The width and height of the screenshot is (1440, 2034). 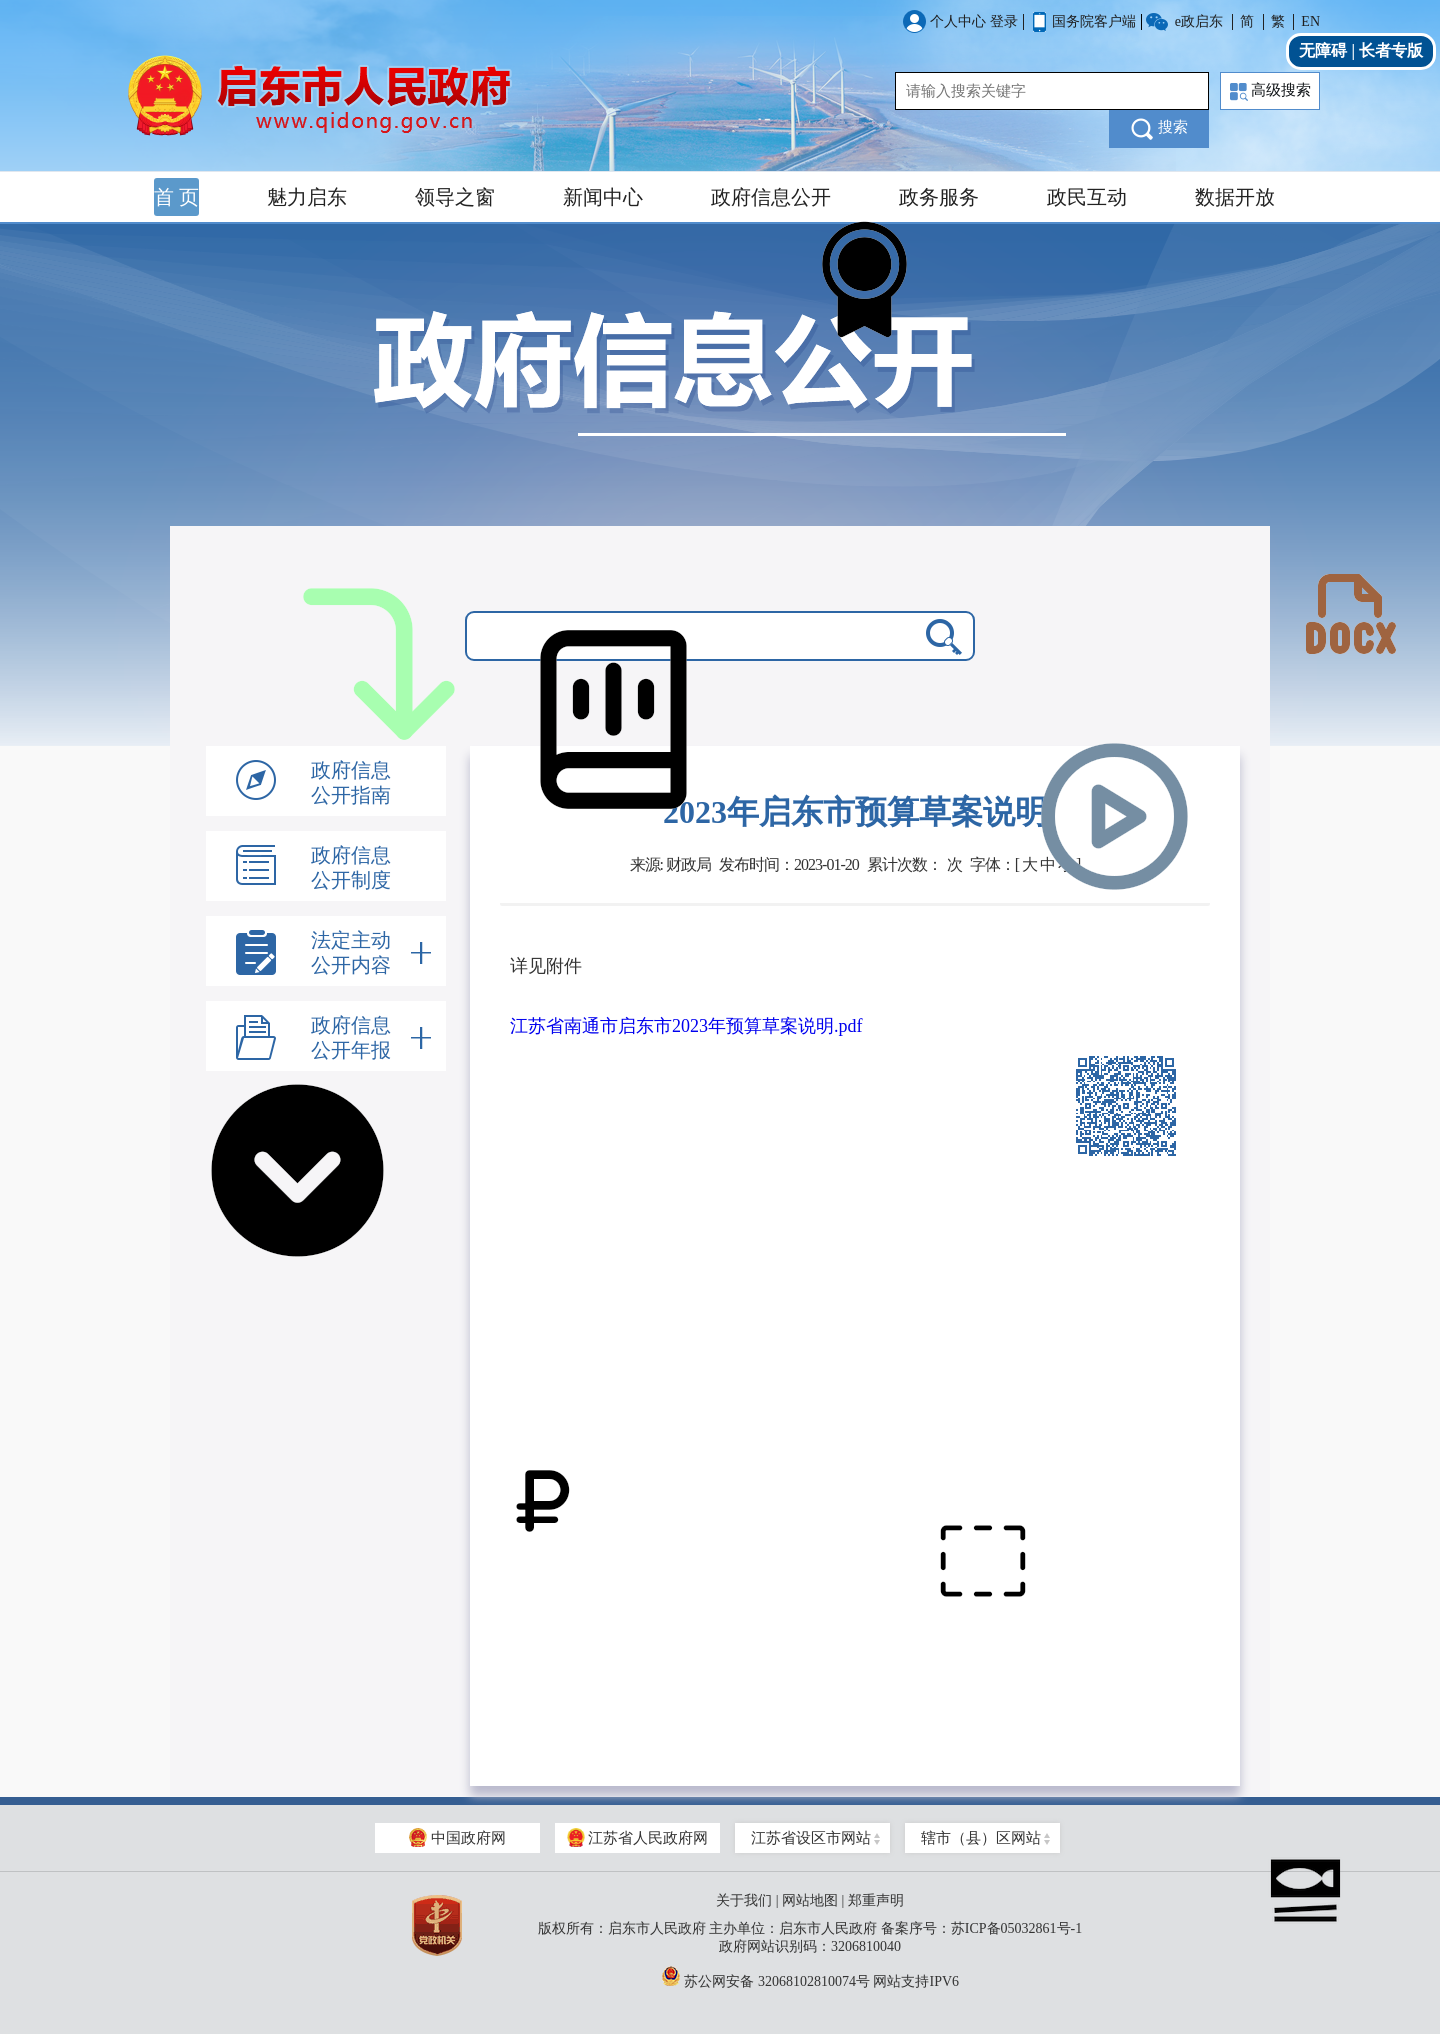 I want to click on expand content or show more details, so click(x=297, y=1170).